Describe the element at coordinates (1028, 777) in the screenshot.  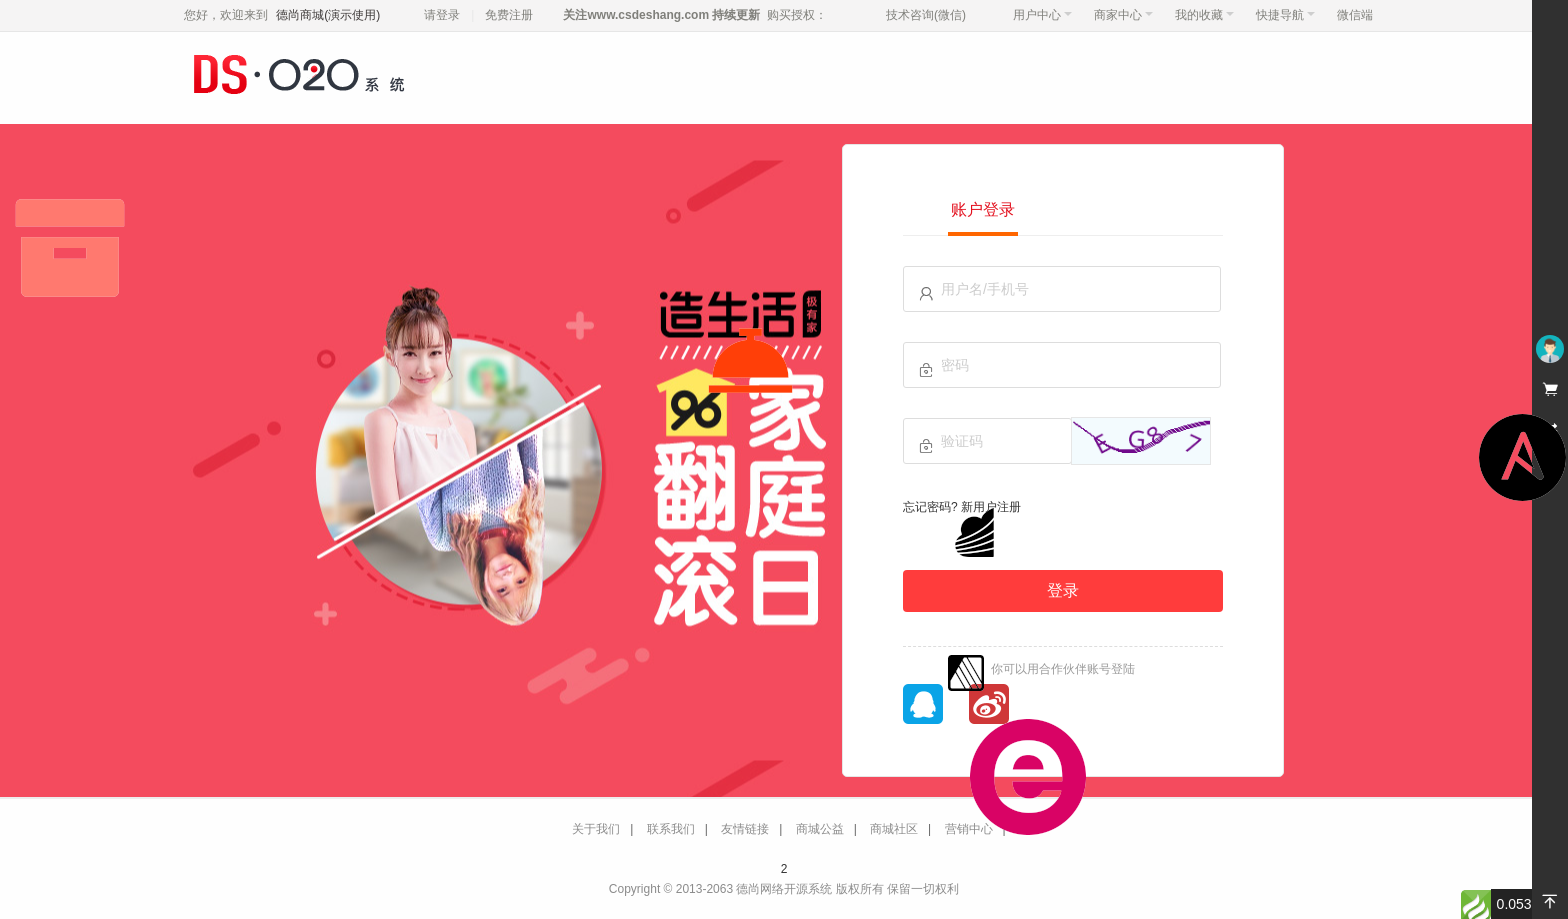
I see `Embarcadero Technologies company logo` at that location.